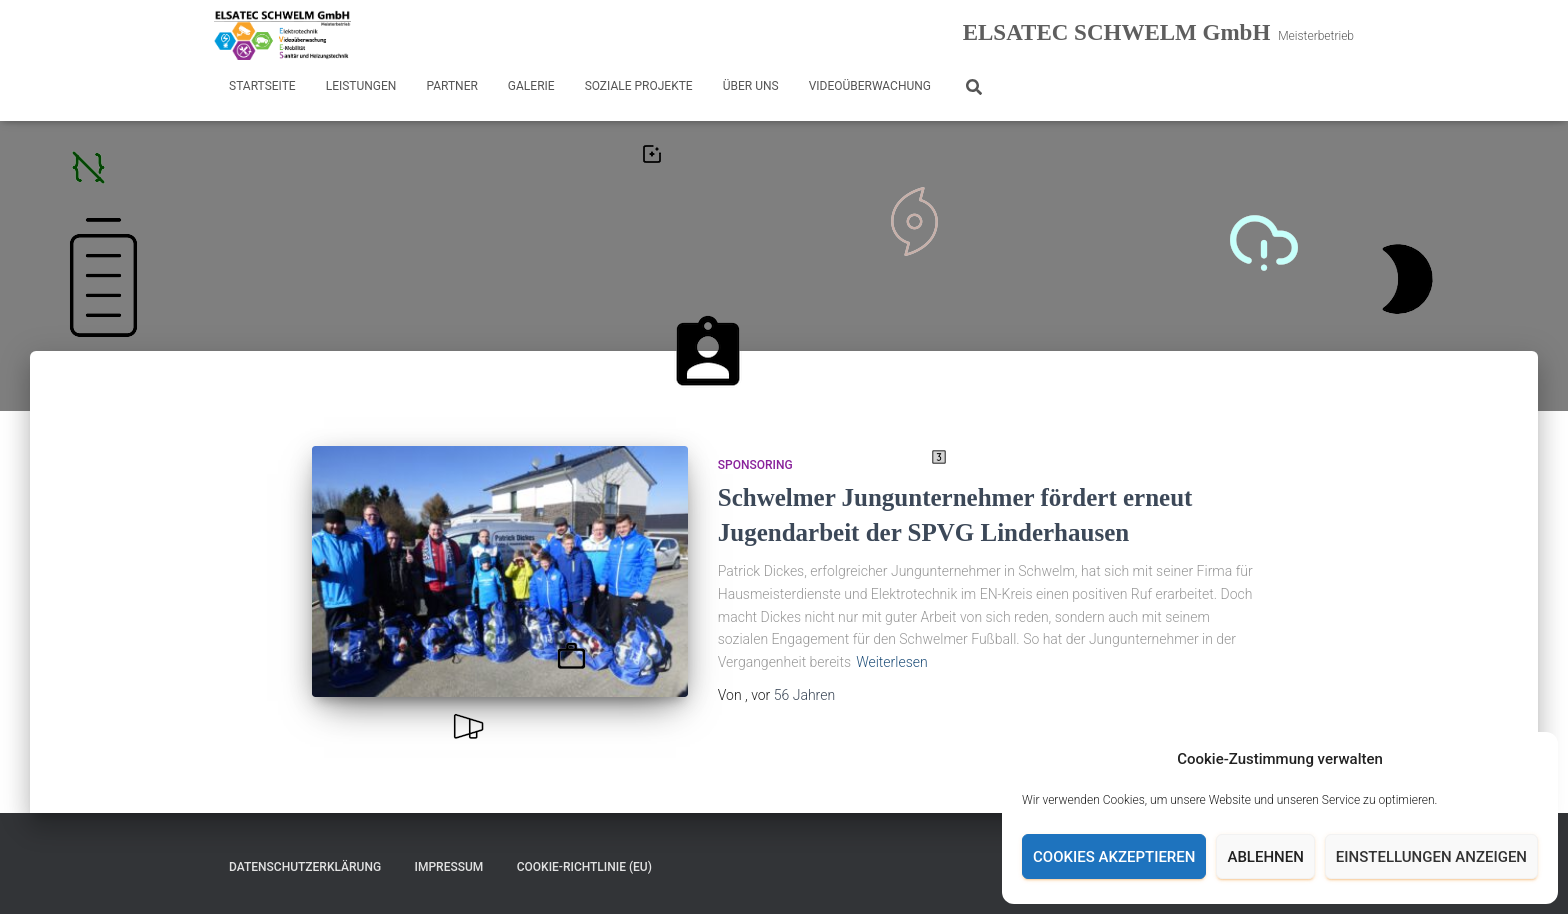  What do you see at coordinates (708, 354) in the screenshot?
I see `view user profile or account details` at bounding box center [708, 354].